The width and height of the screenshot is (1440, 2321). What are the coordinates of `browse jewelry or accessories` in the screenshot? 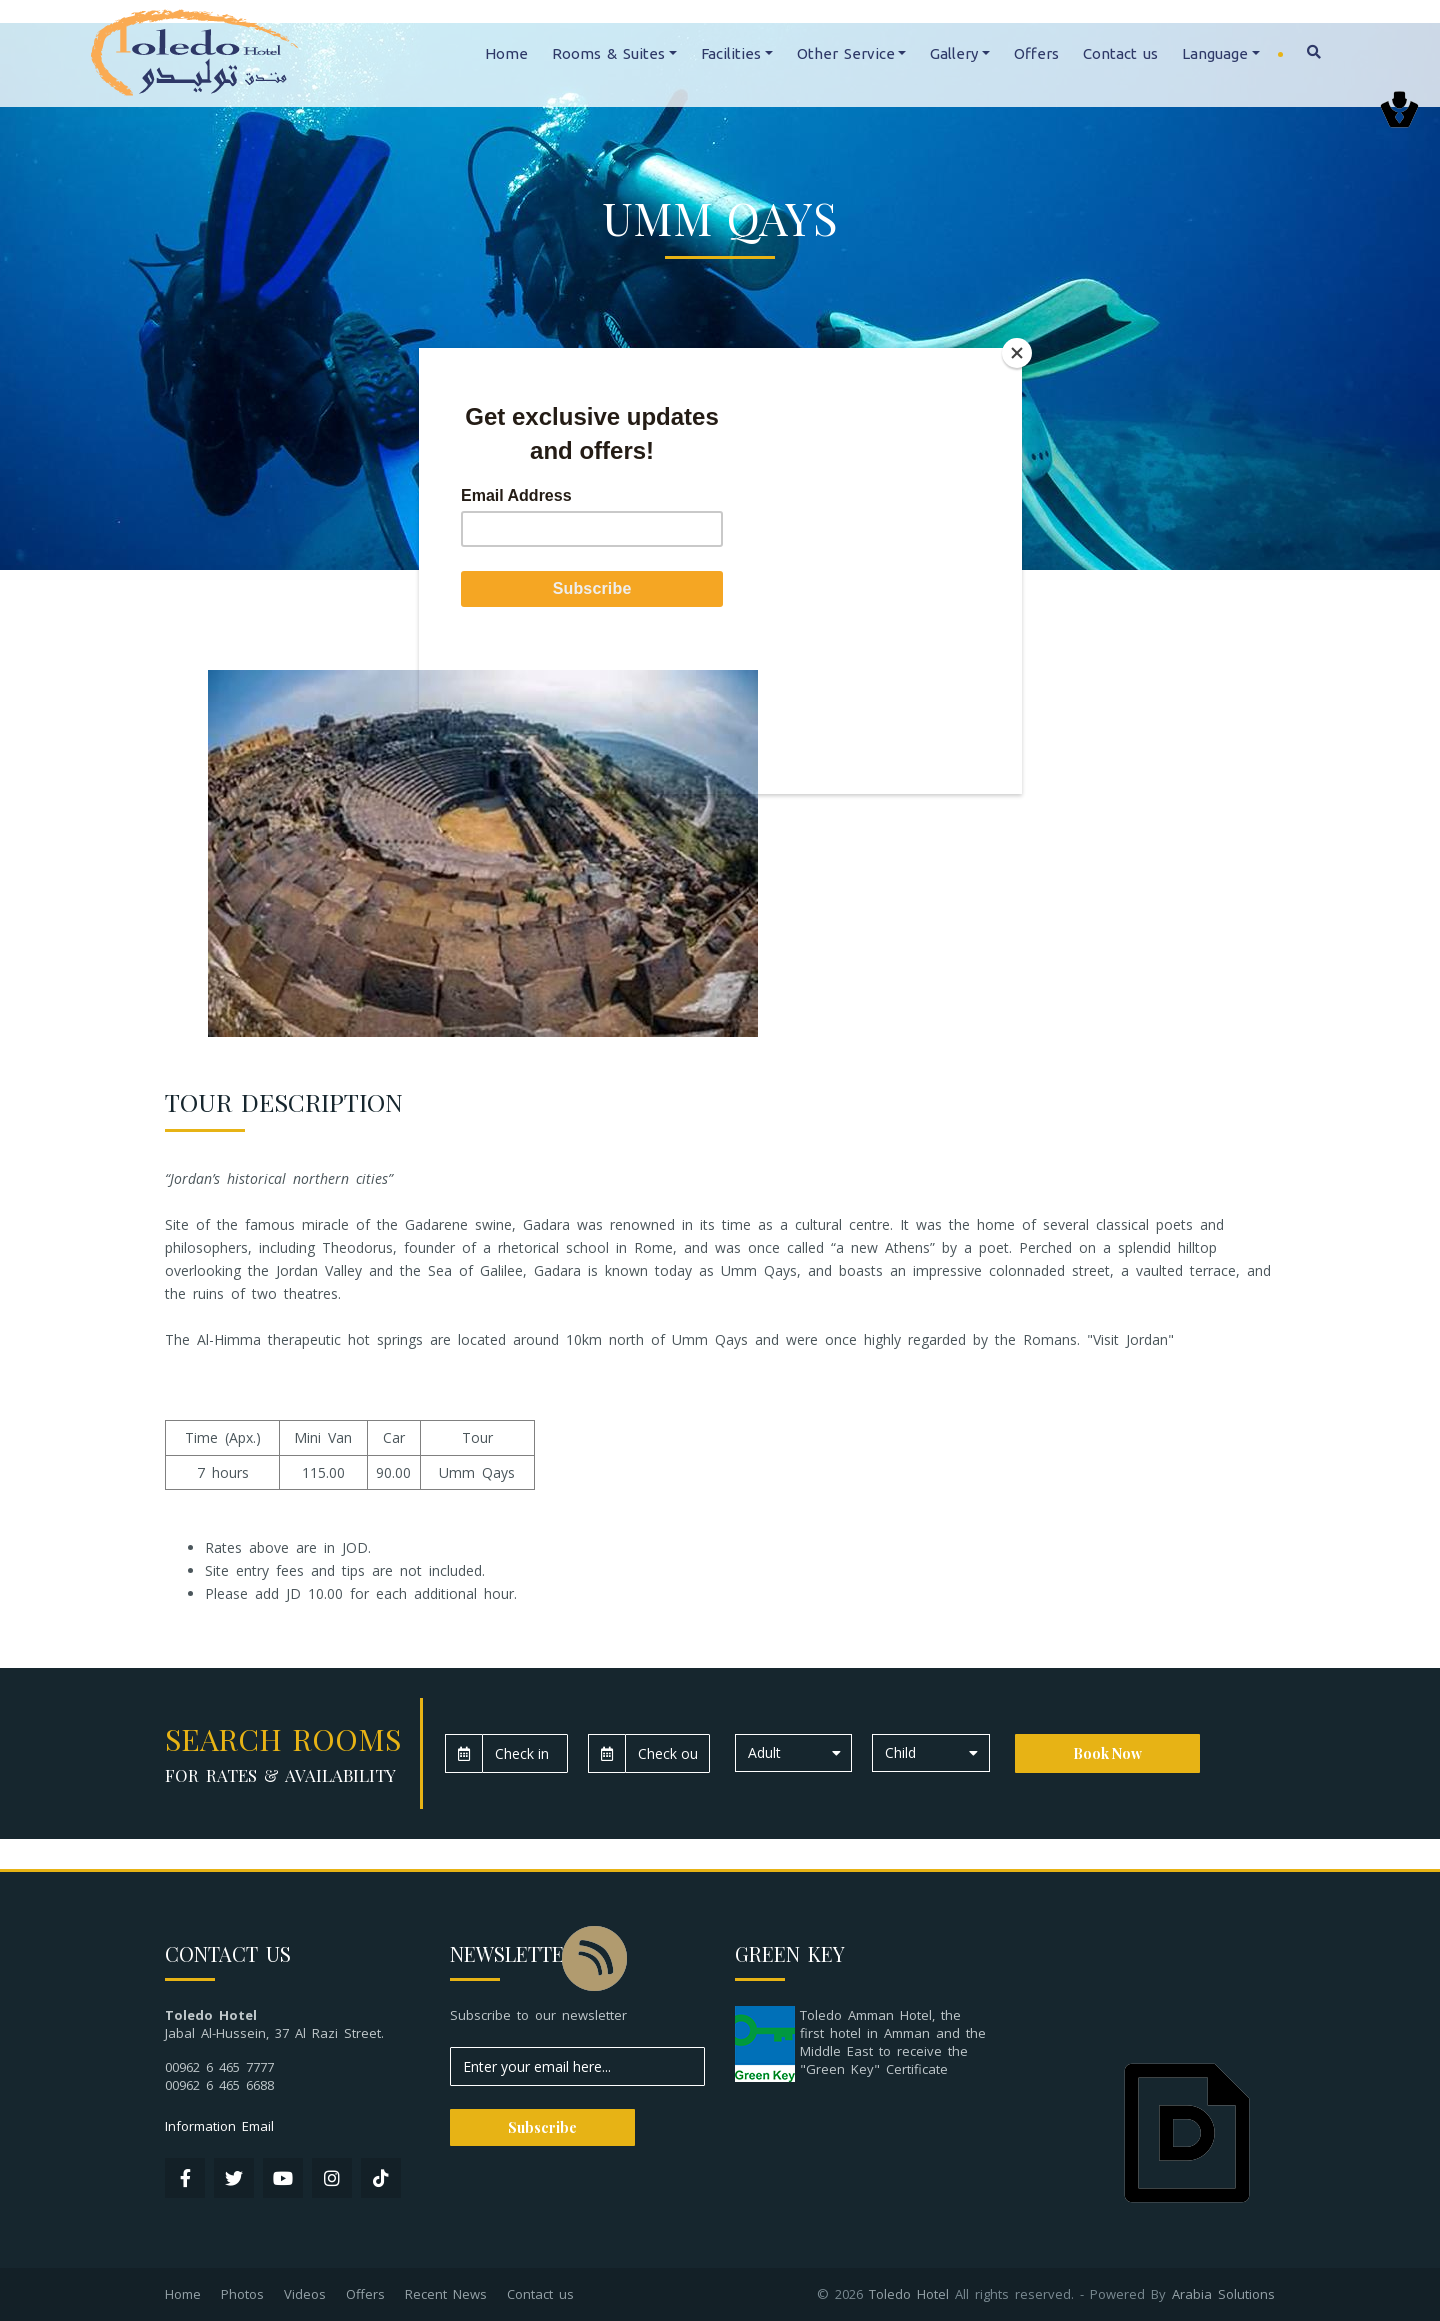 It's located at (1399, 110).